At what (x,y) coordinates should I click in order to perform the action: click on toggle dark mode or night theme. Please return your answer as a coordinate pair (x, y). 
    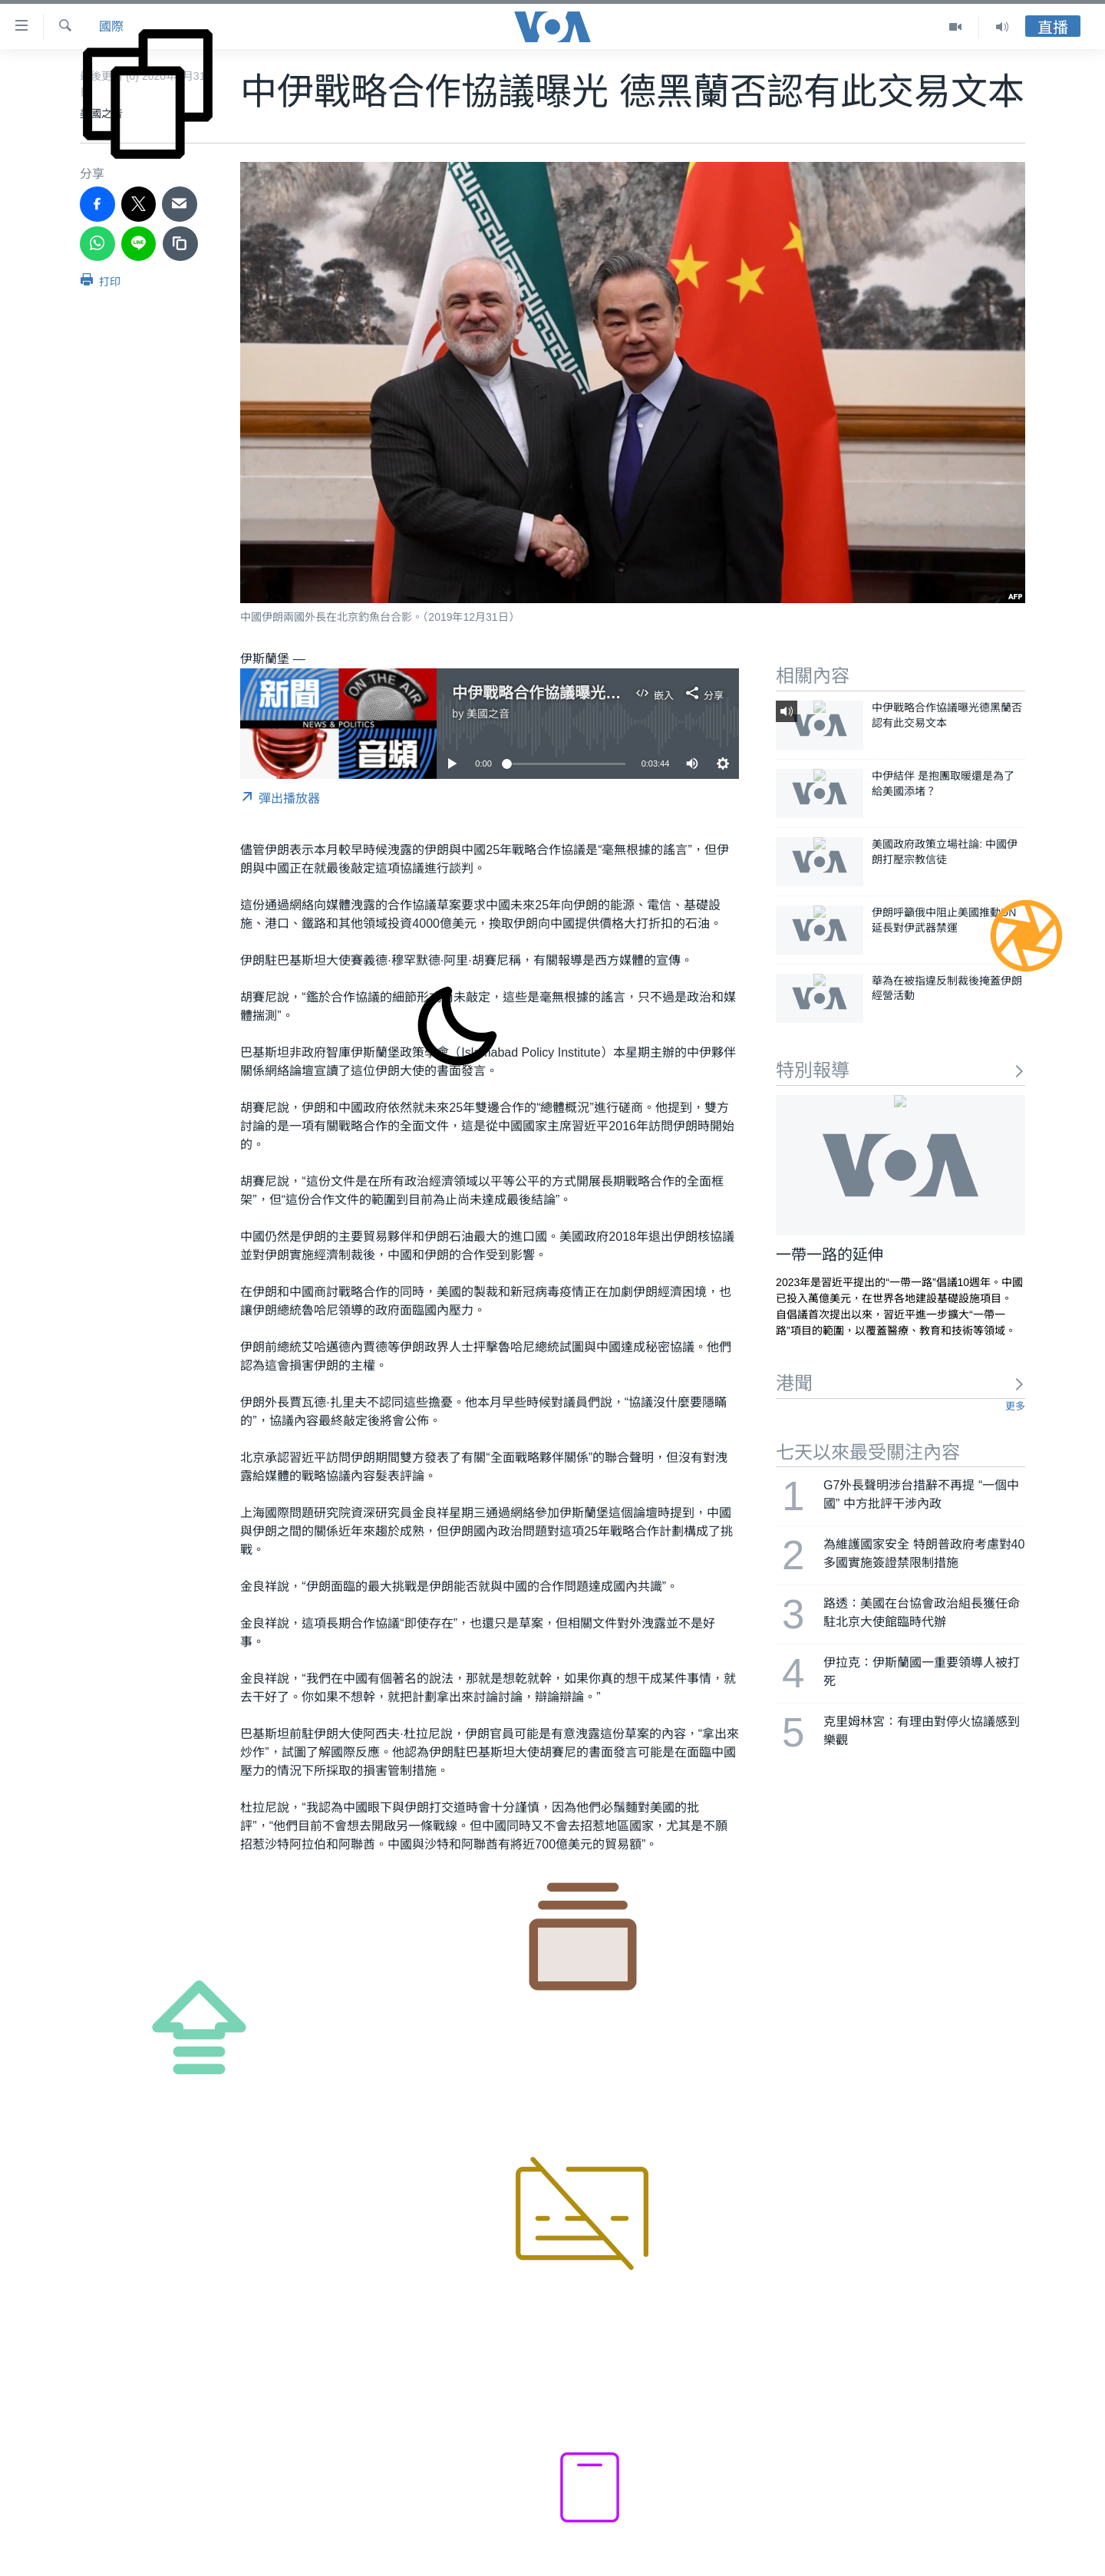
    Looking at the image, I should click on (455, 1028).